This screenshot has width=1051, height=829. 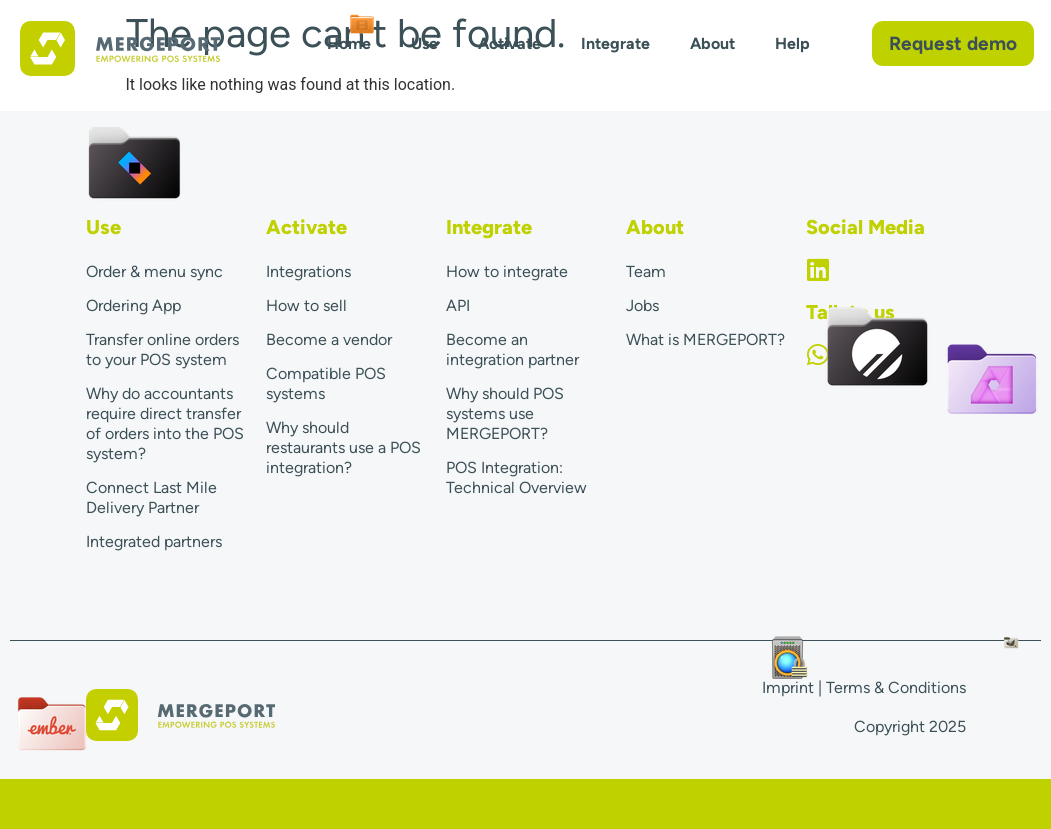 I want to click on indicates a locked non-RAID storage device, so click(x=787, y=657).